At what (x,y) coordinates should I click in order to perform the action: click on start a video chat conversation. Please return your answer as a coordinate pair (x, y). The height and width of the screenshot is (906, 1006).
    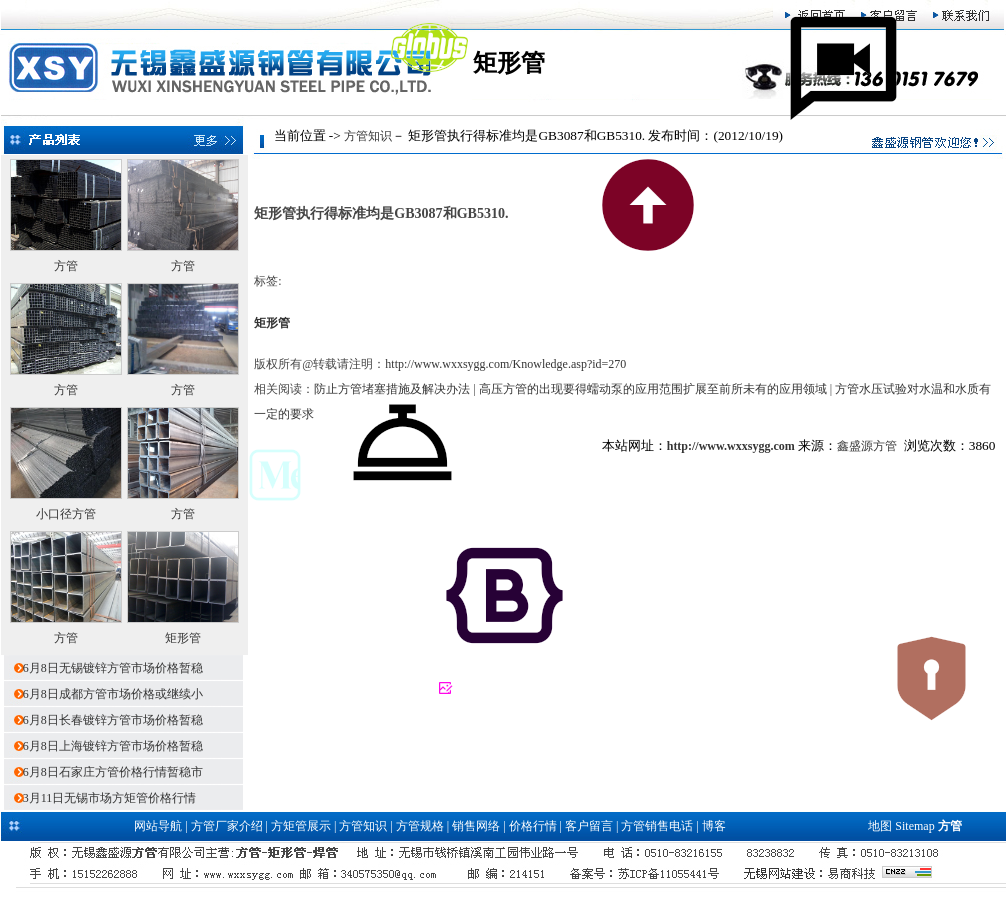
    Looking at the image, I should click on (843, 64).